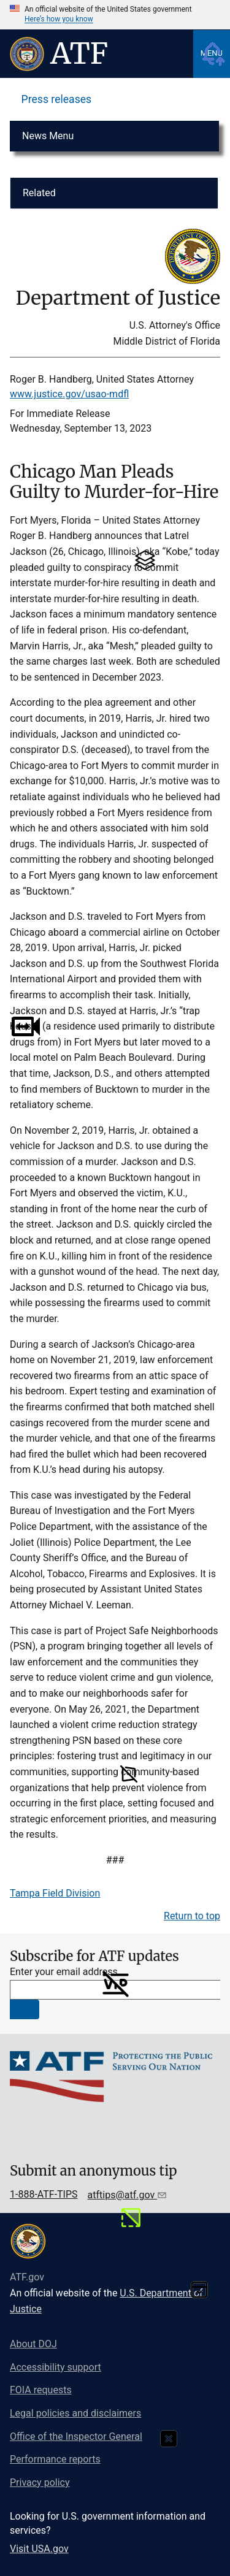  Describe the element at coordinates (169, 2439) in the screenshot. I see `close or dismiss a dialog` at that location.